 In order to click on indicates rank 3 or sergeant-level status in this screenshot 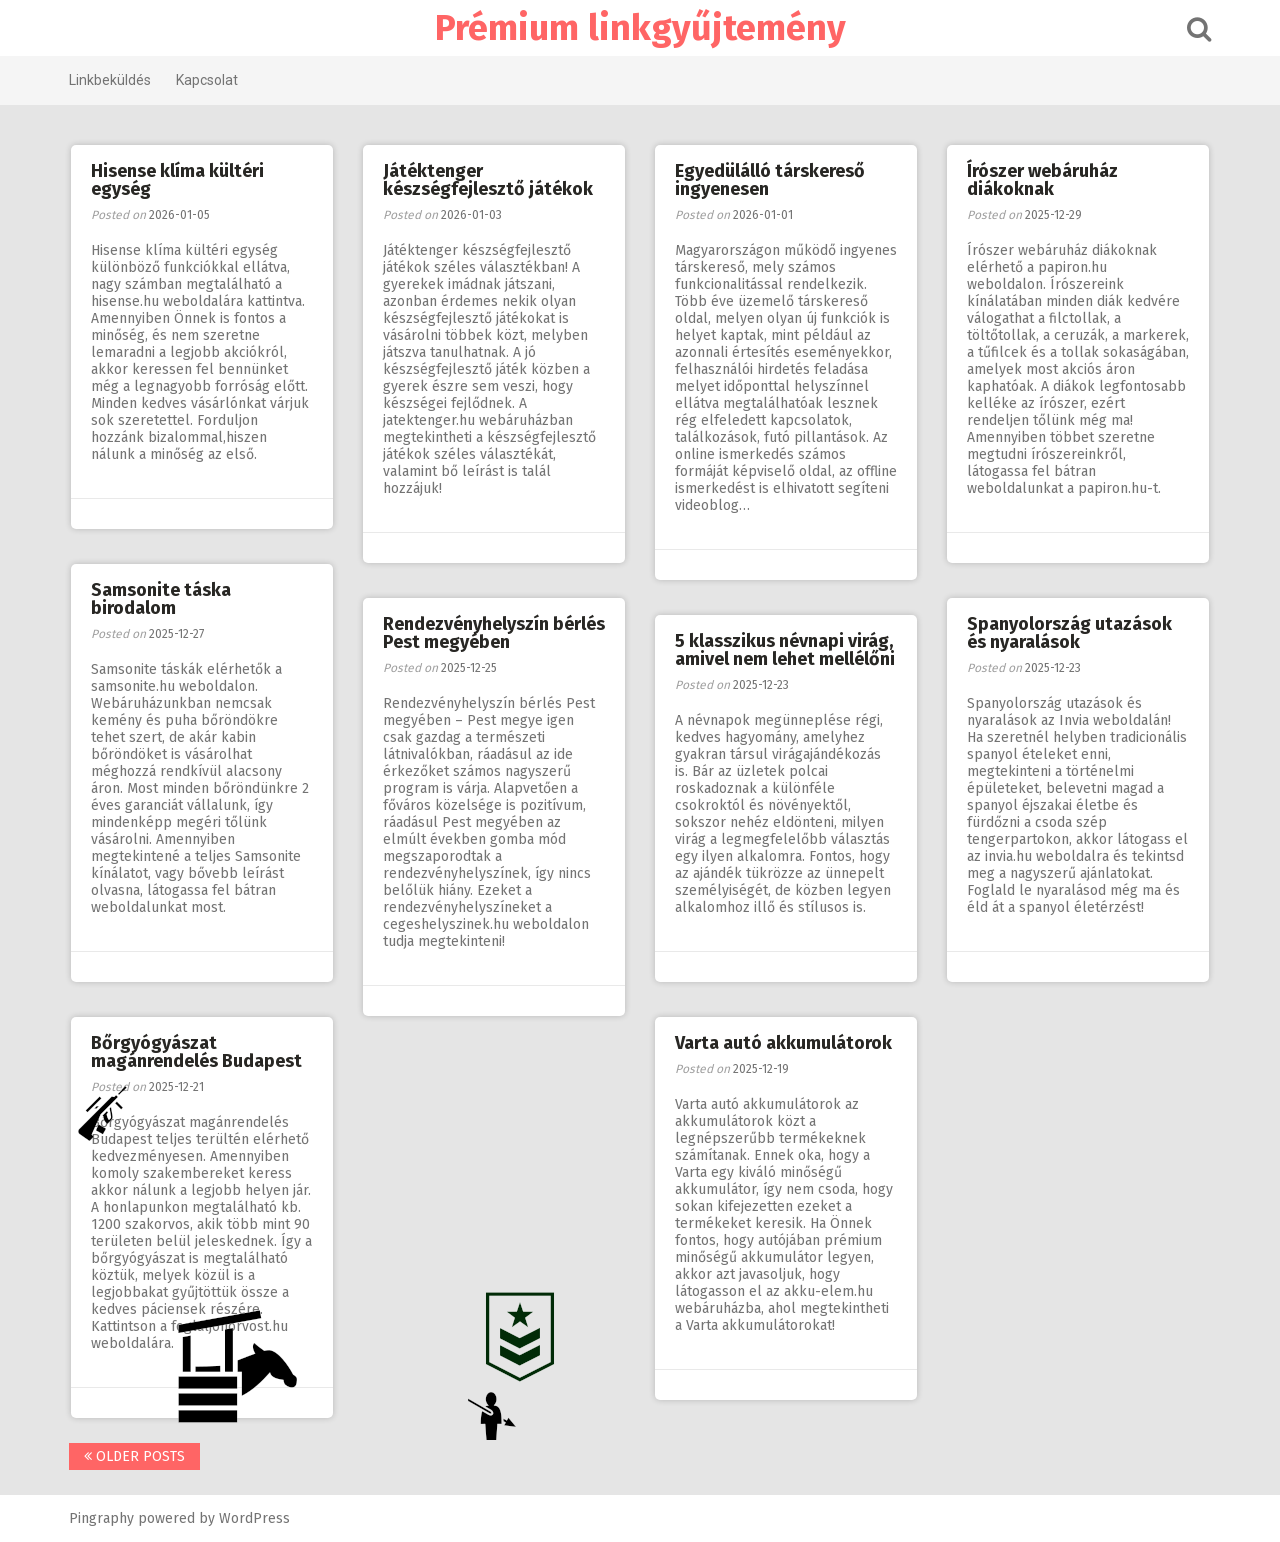, I will do `click(520, 1337)`.